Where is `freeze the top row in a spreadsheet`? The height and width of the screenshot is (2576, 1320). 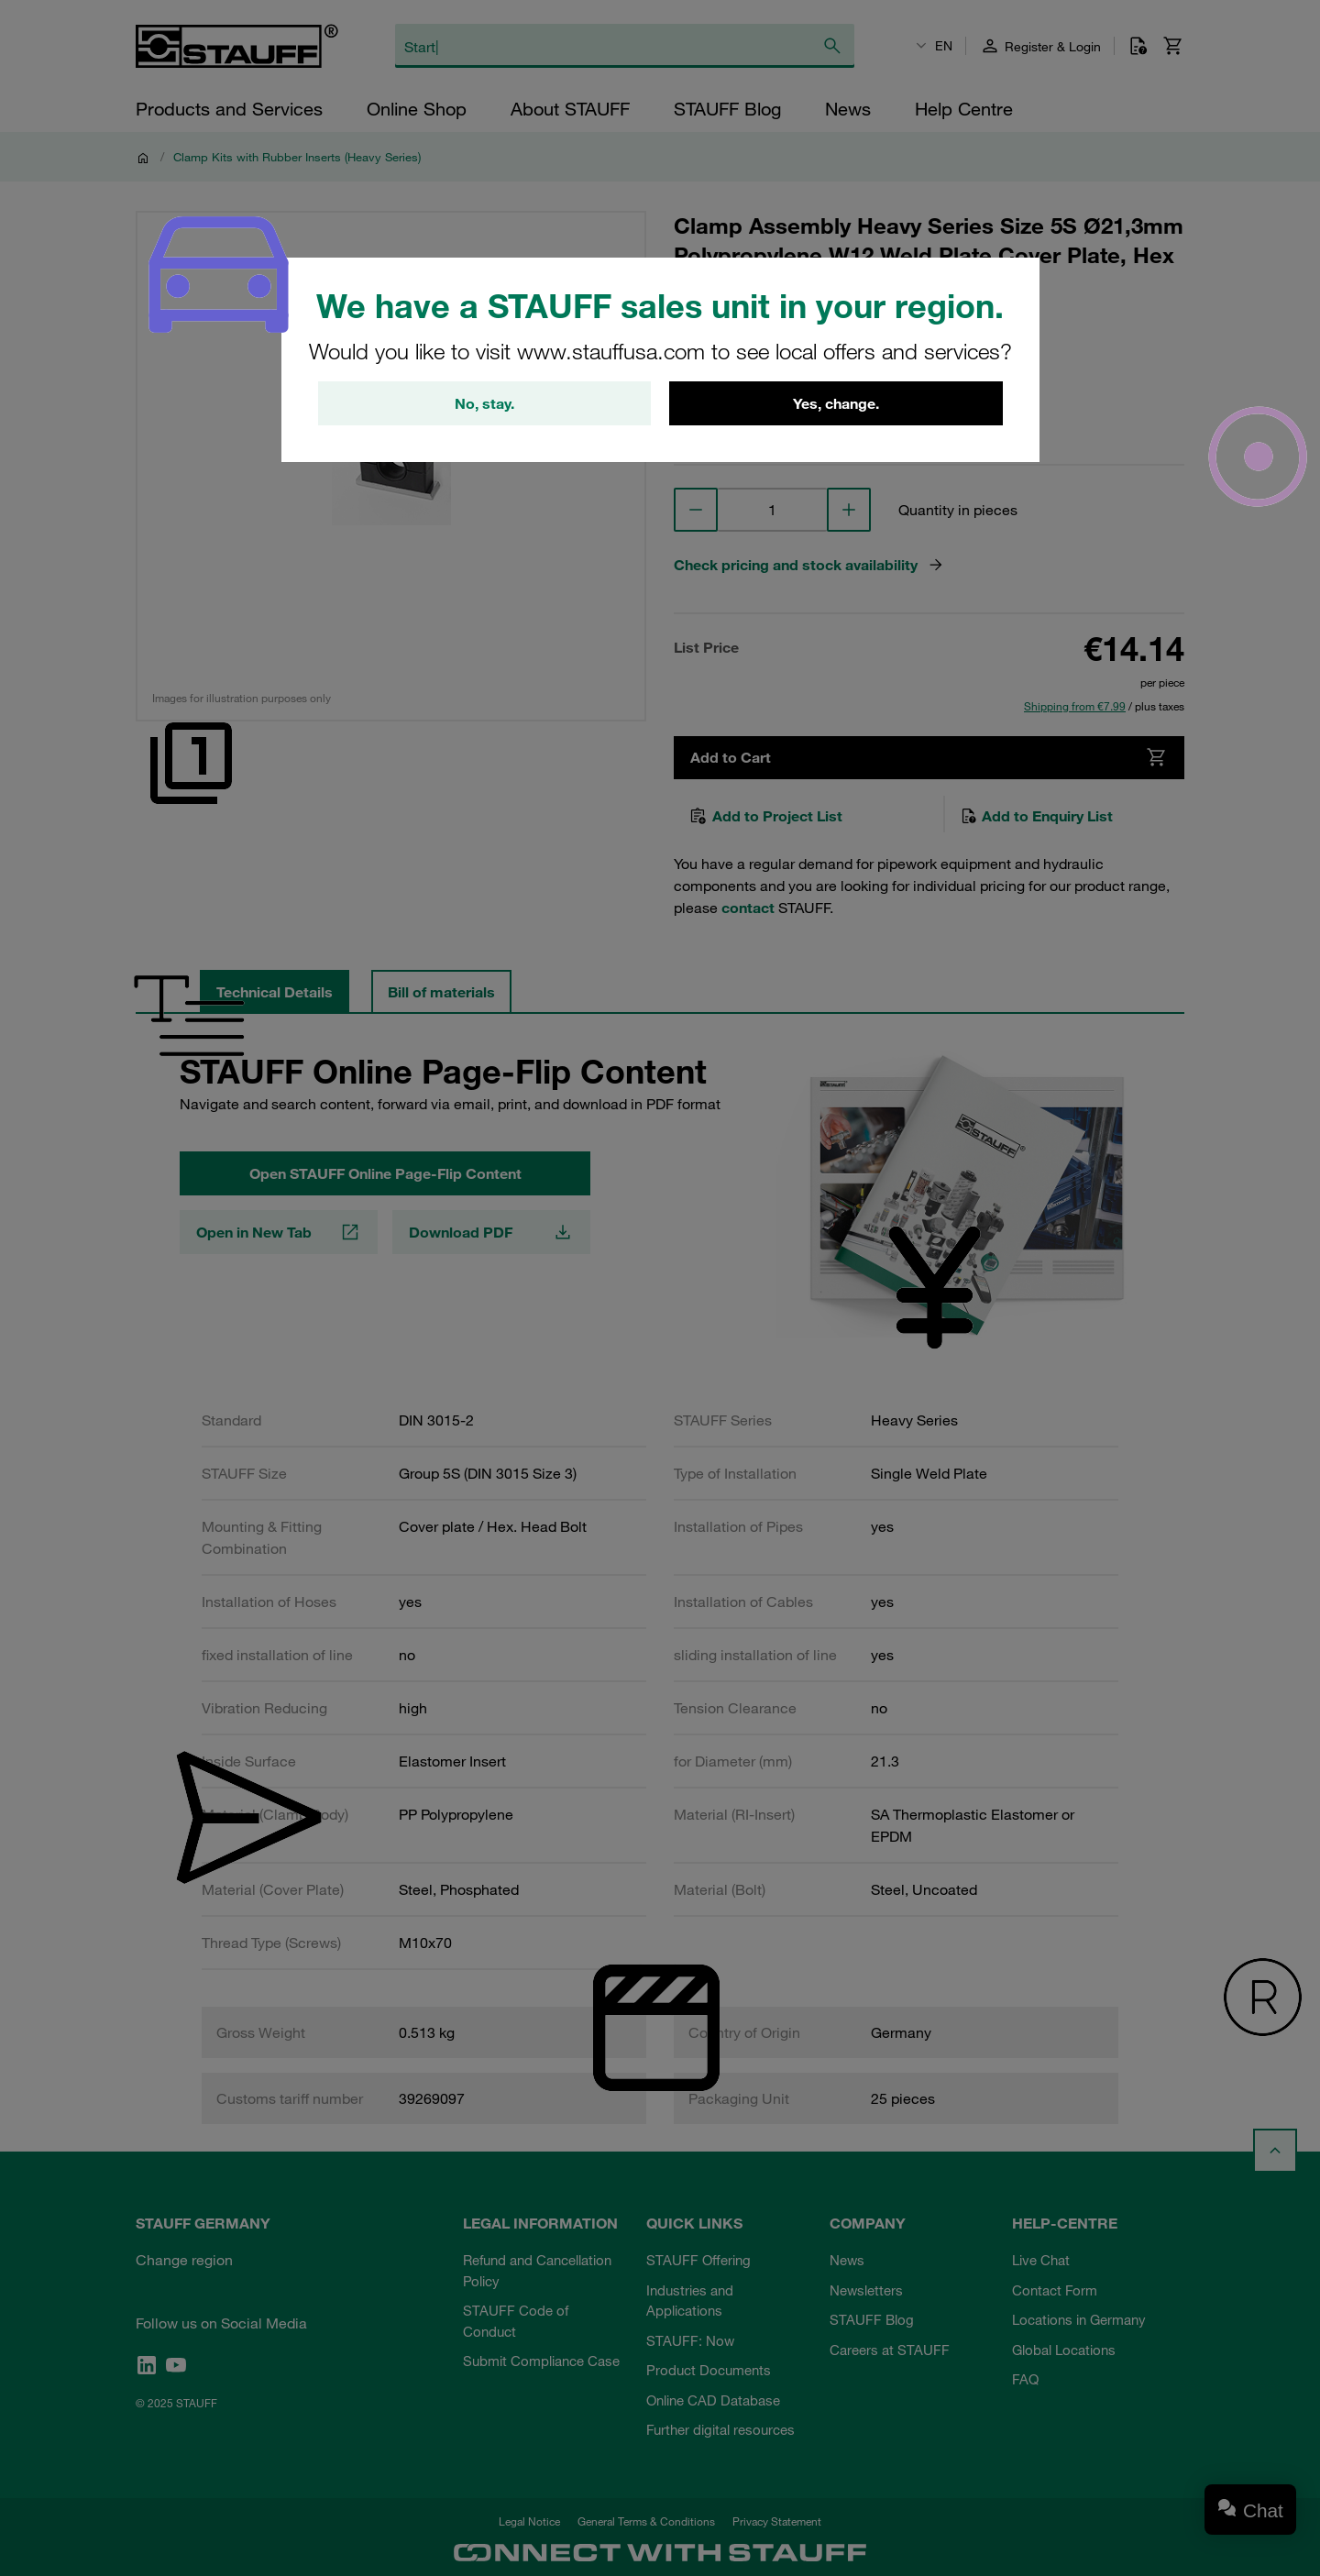
freeze the top row in a spreadsheet is located at coordinates (656, 2028).